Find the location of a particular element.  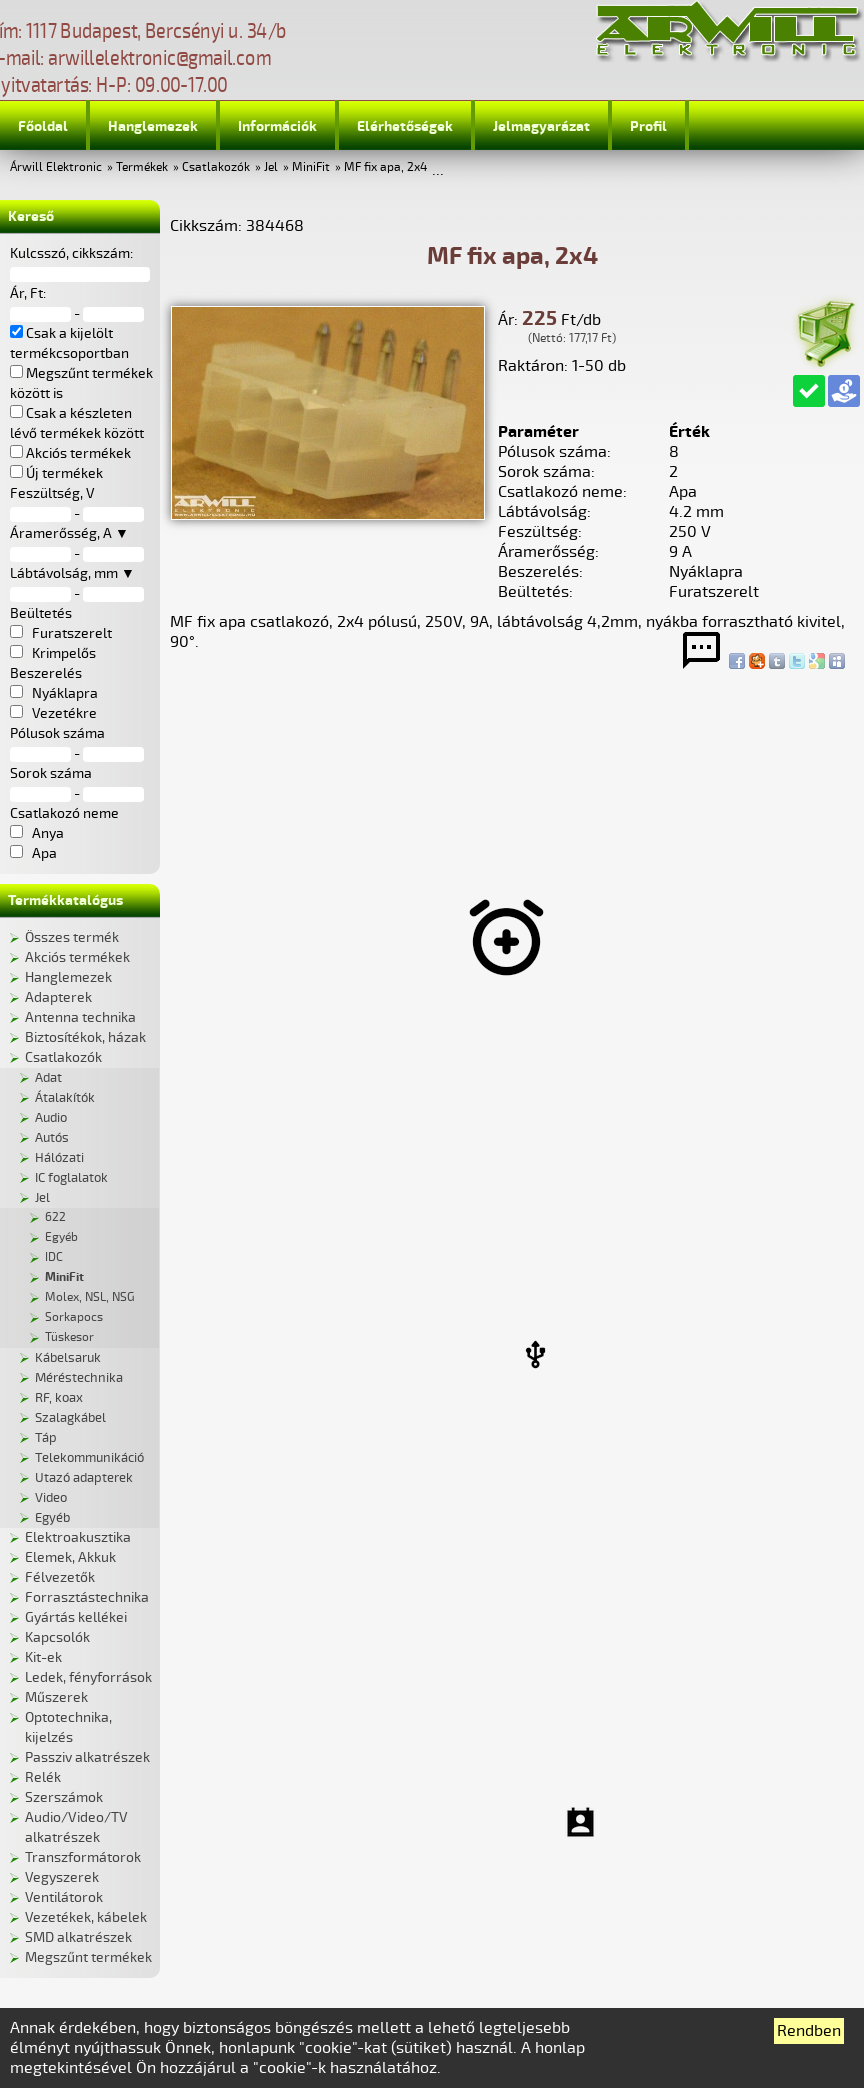

connect a USB device is located at coordinates (535, 1354).